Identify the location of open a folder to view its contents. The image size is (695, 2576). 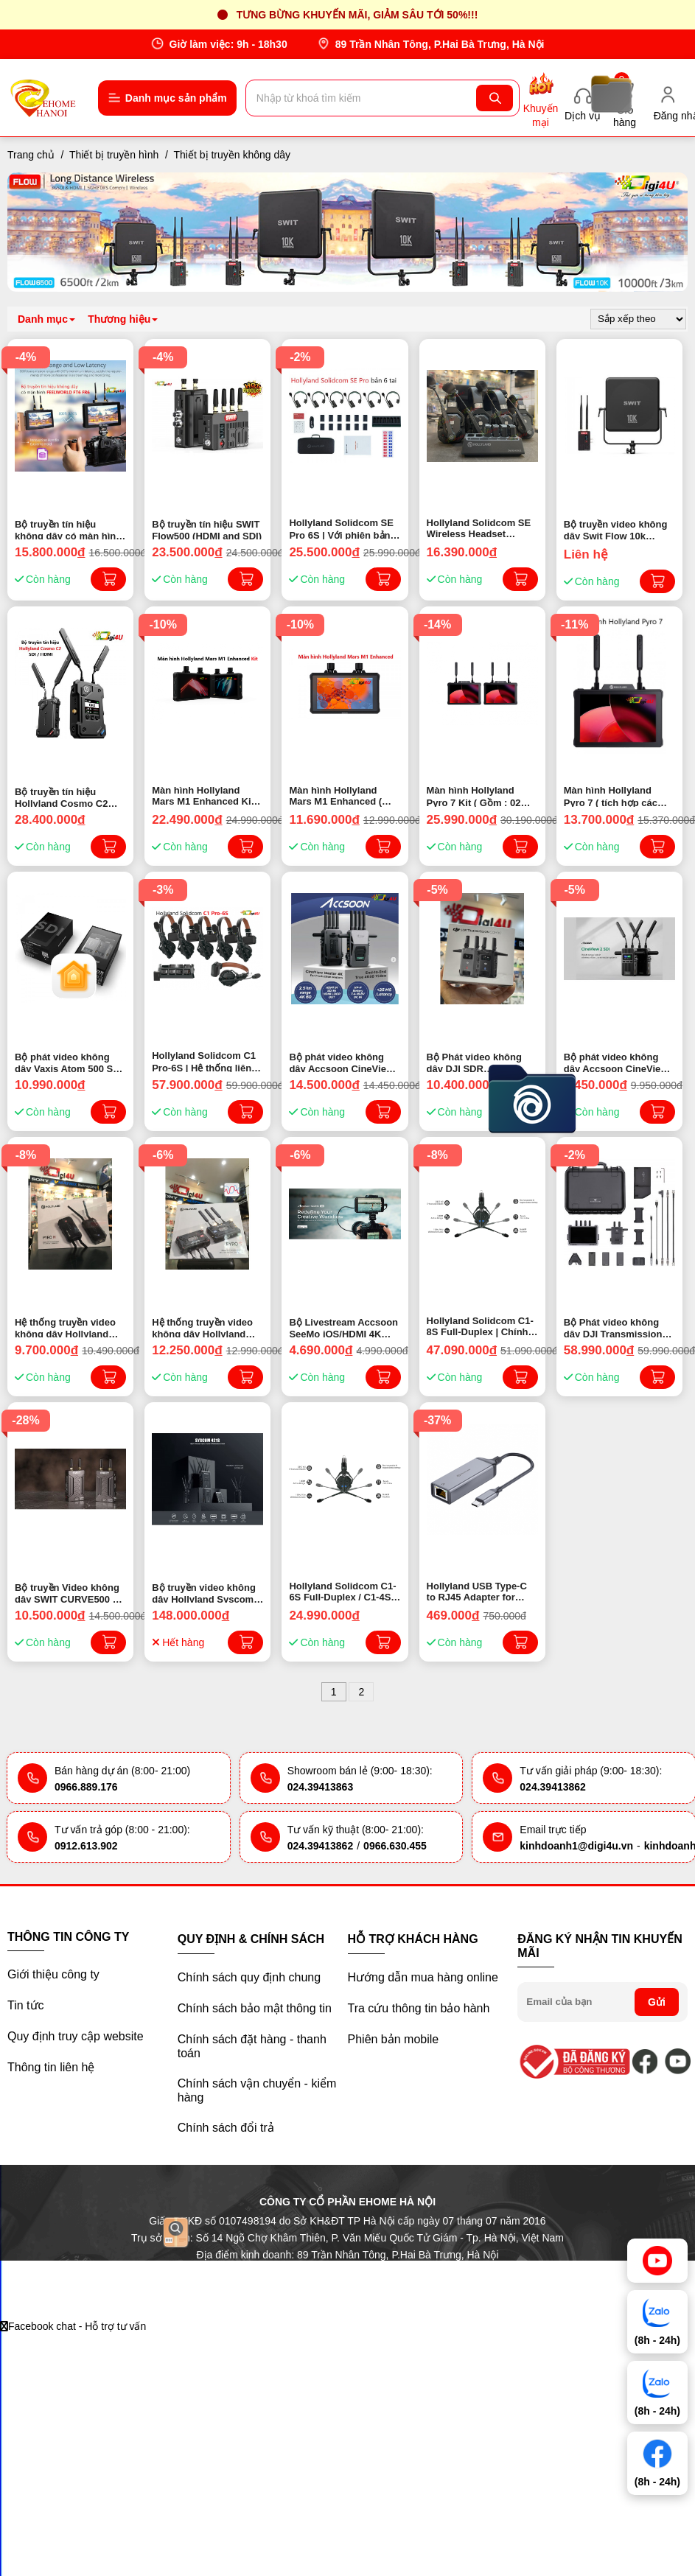
(611, 94).